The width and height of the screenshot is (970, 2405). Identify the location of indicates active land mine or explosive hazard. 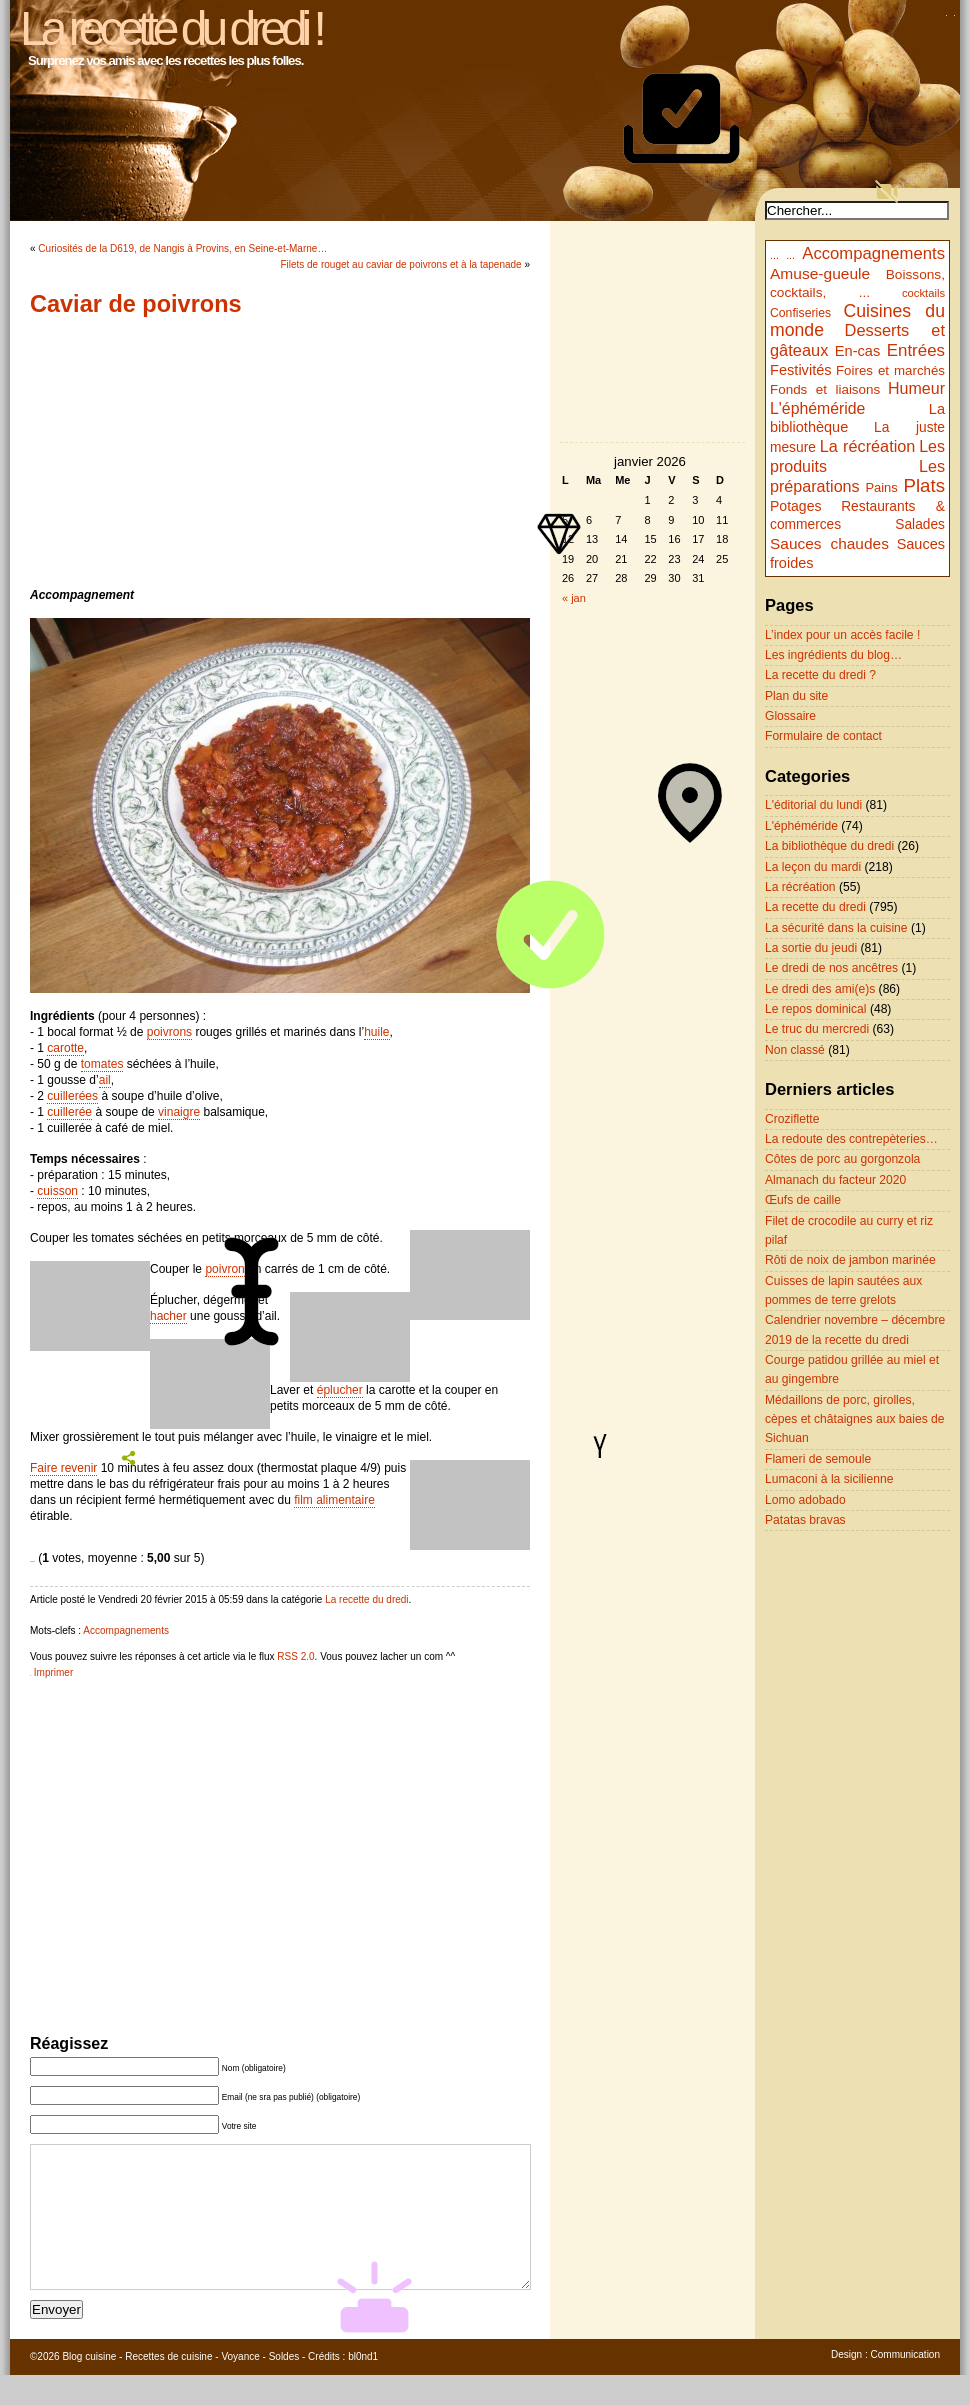
(374, 2298).